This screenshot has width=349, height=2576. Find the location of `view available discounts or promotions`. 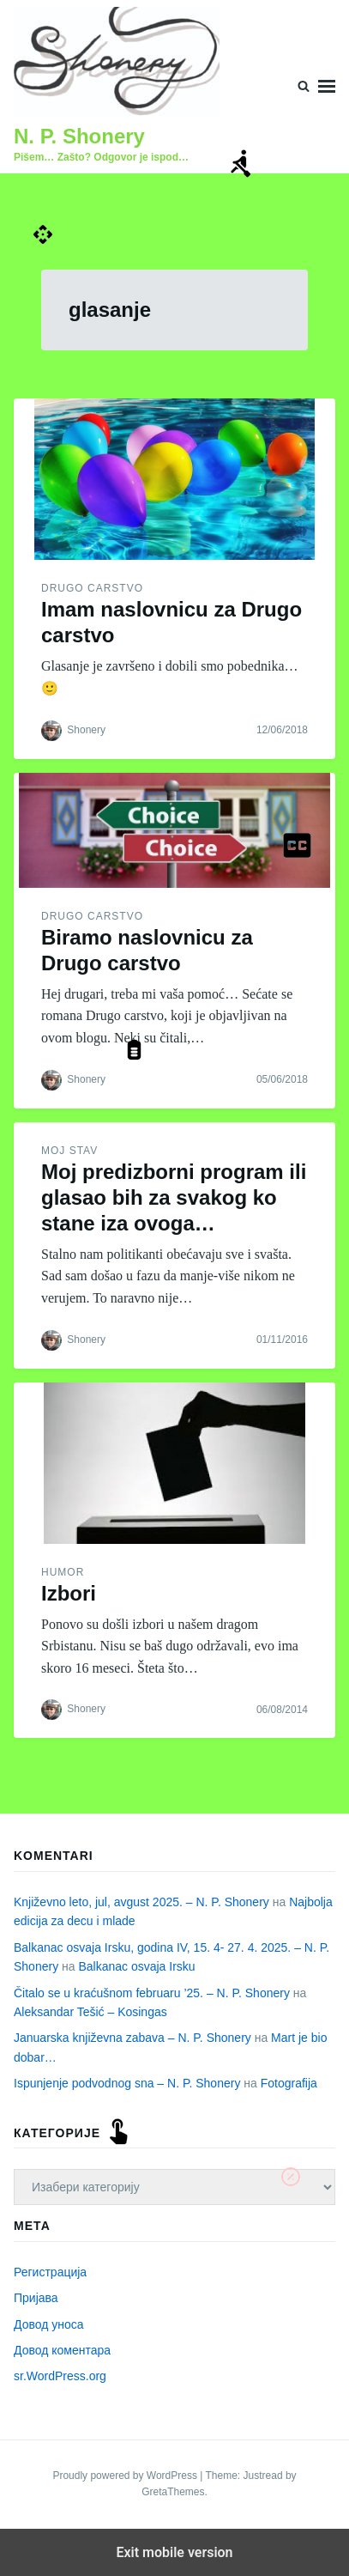

view available discounts or promotions is located at coordinates (291, 2177).